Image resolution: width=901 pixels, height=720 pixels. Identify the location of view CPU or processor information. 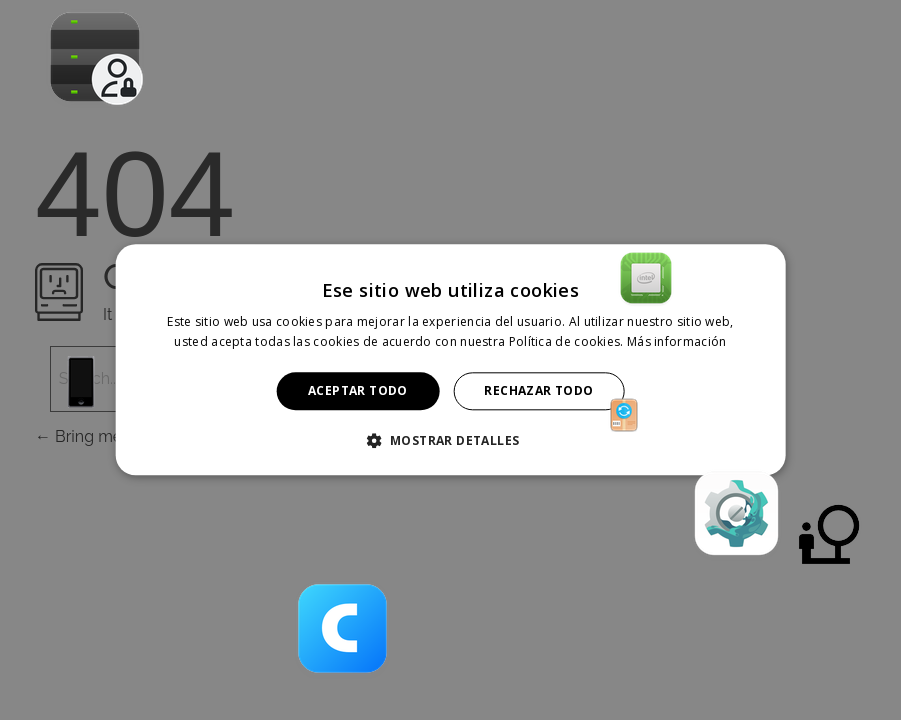
(646, 278).